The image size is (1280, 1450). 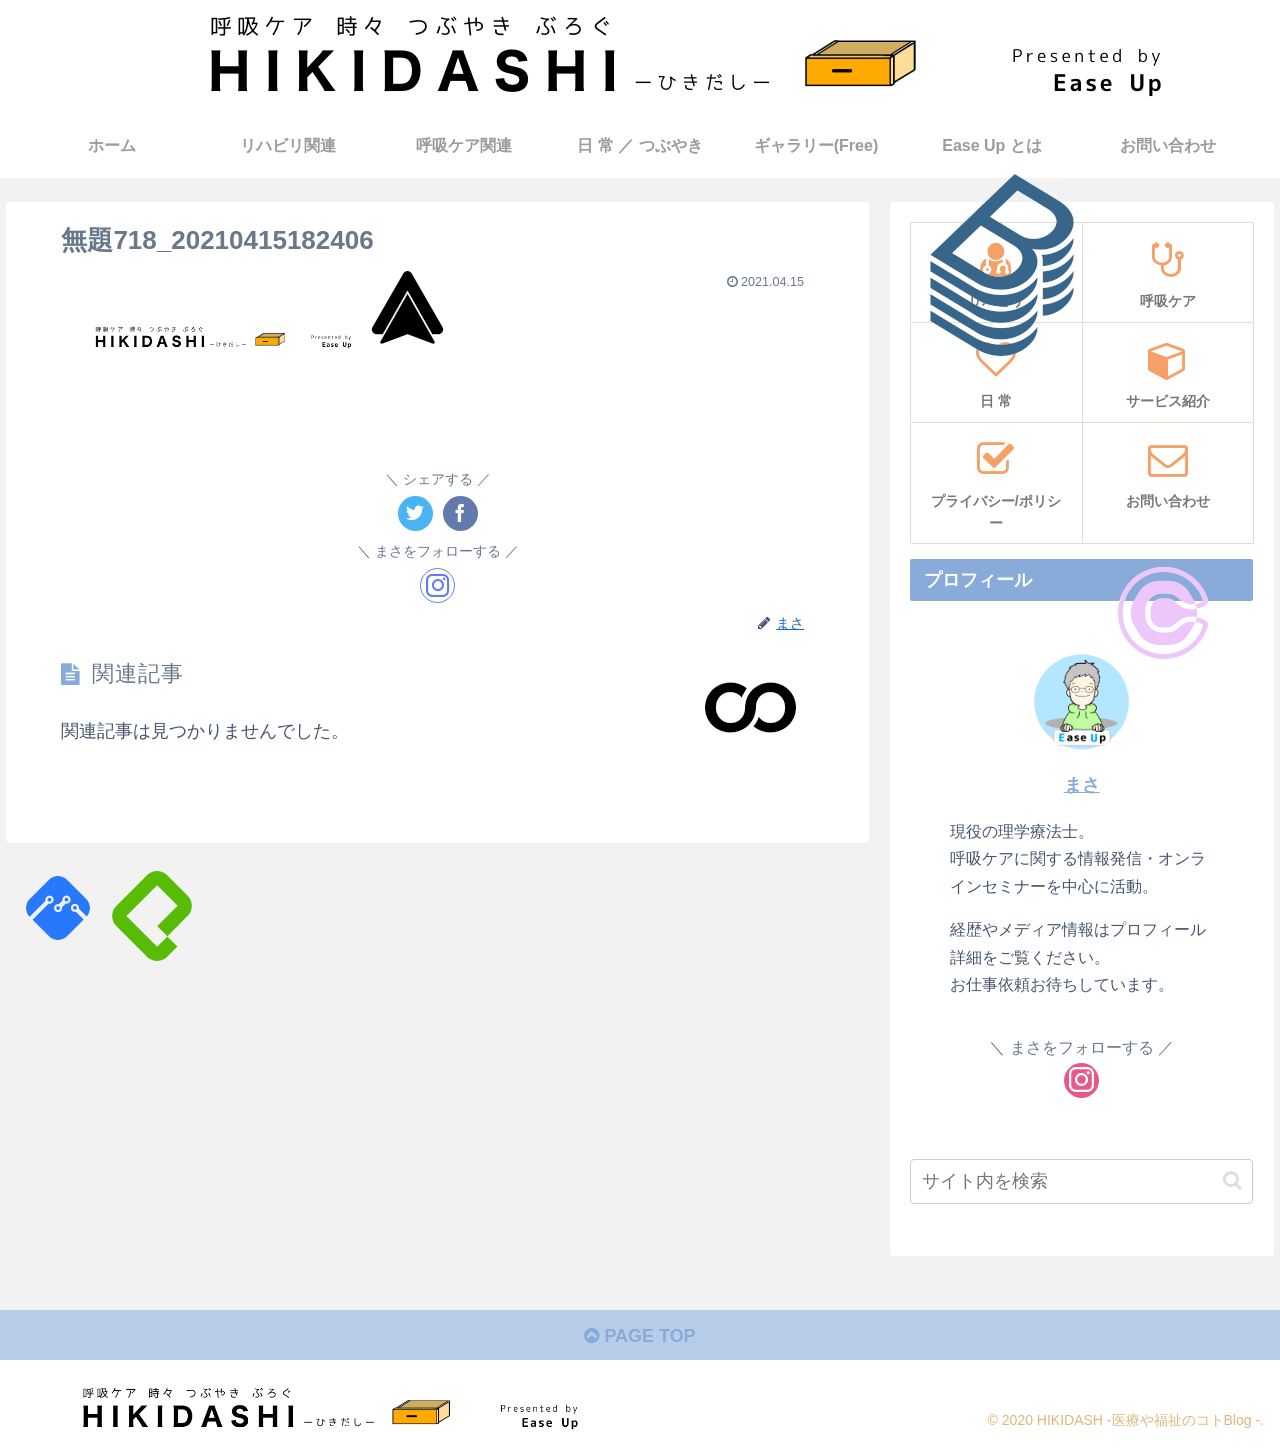 I want to click on visit gitconnected developer portfolio platform, so click(x=750, y=707).